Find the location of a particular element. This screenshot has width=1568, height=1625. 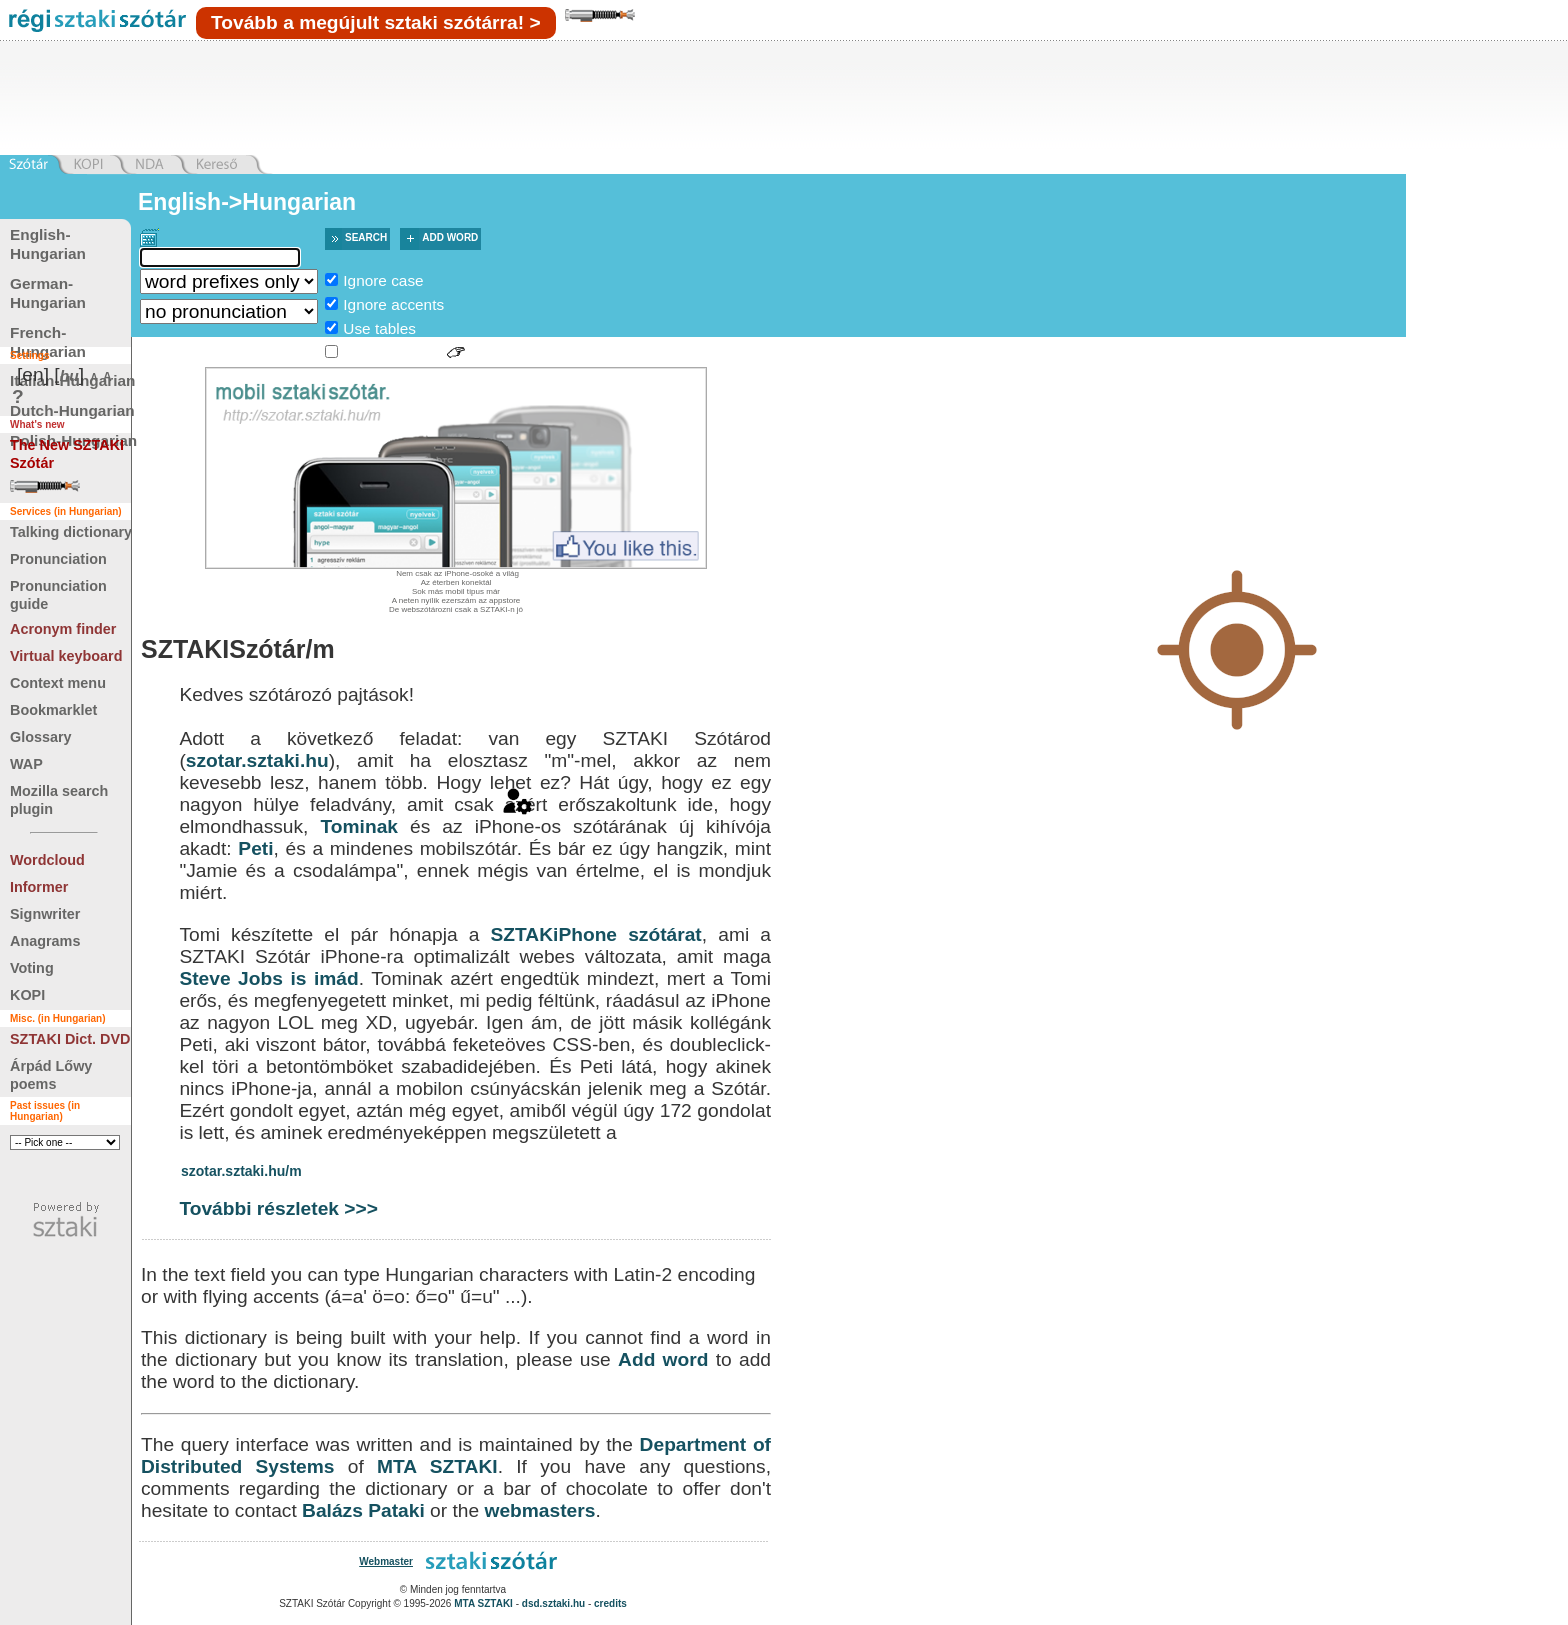

access user settings or preferences is located at coordinates (516, 800).